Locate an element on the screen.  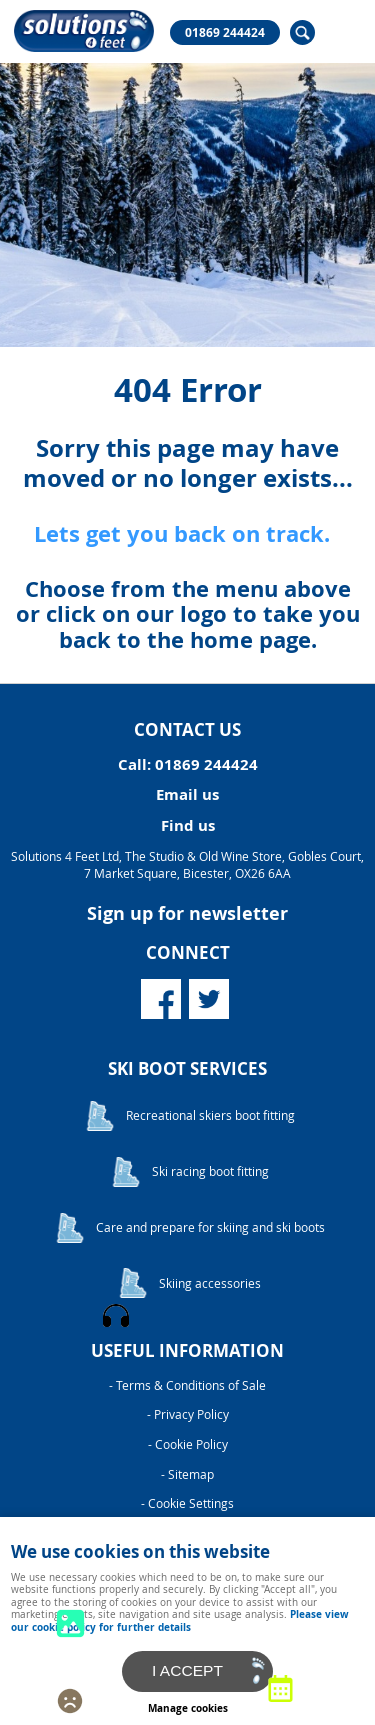
view image or photo is located at coordinates (70, 1623).